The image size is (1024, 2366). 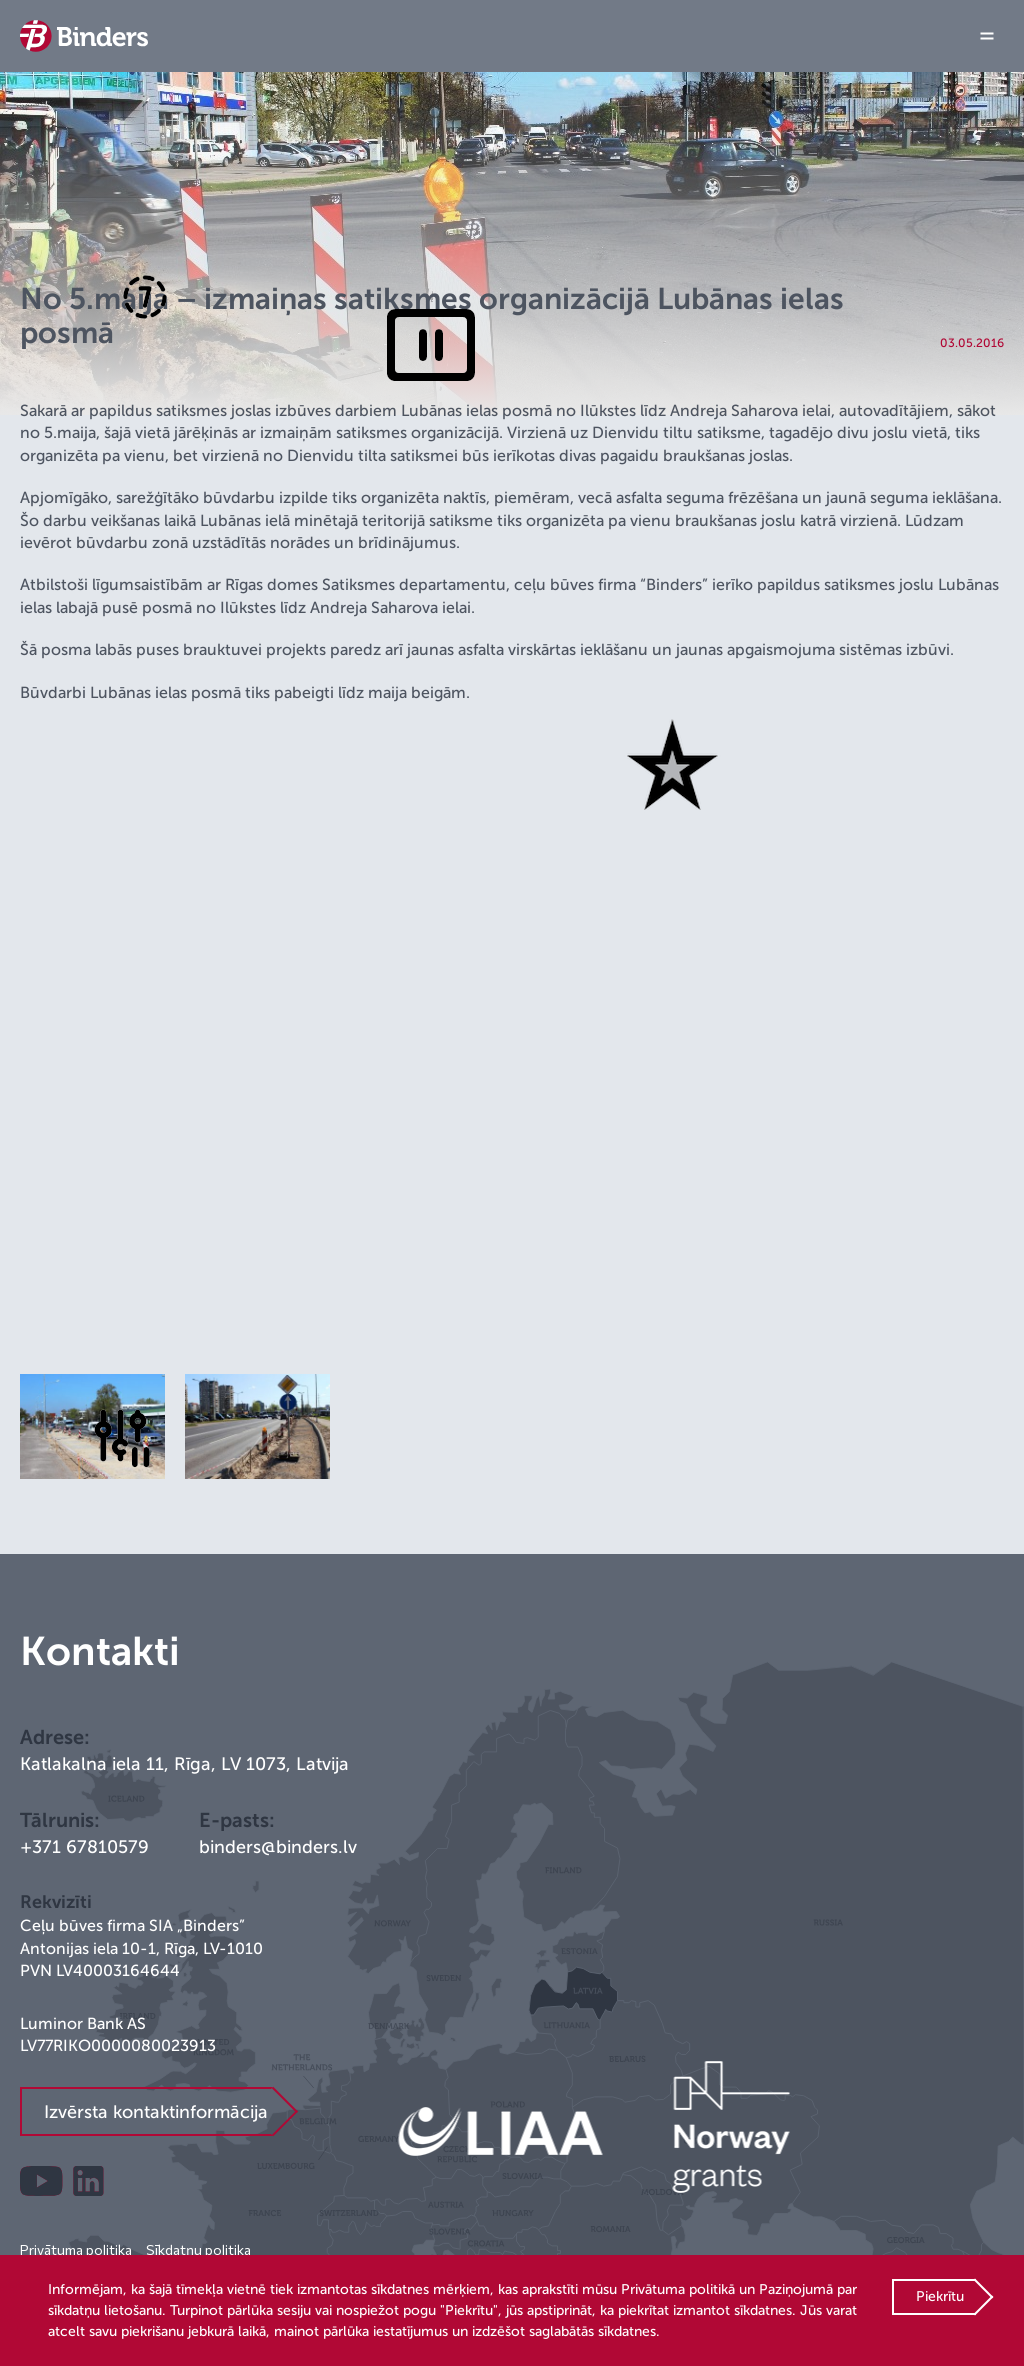 What do you see at coordinates (672, 764) in the screenshot?
I see `rate or review an item` at bounding box center [672, 764].